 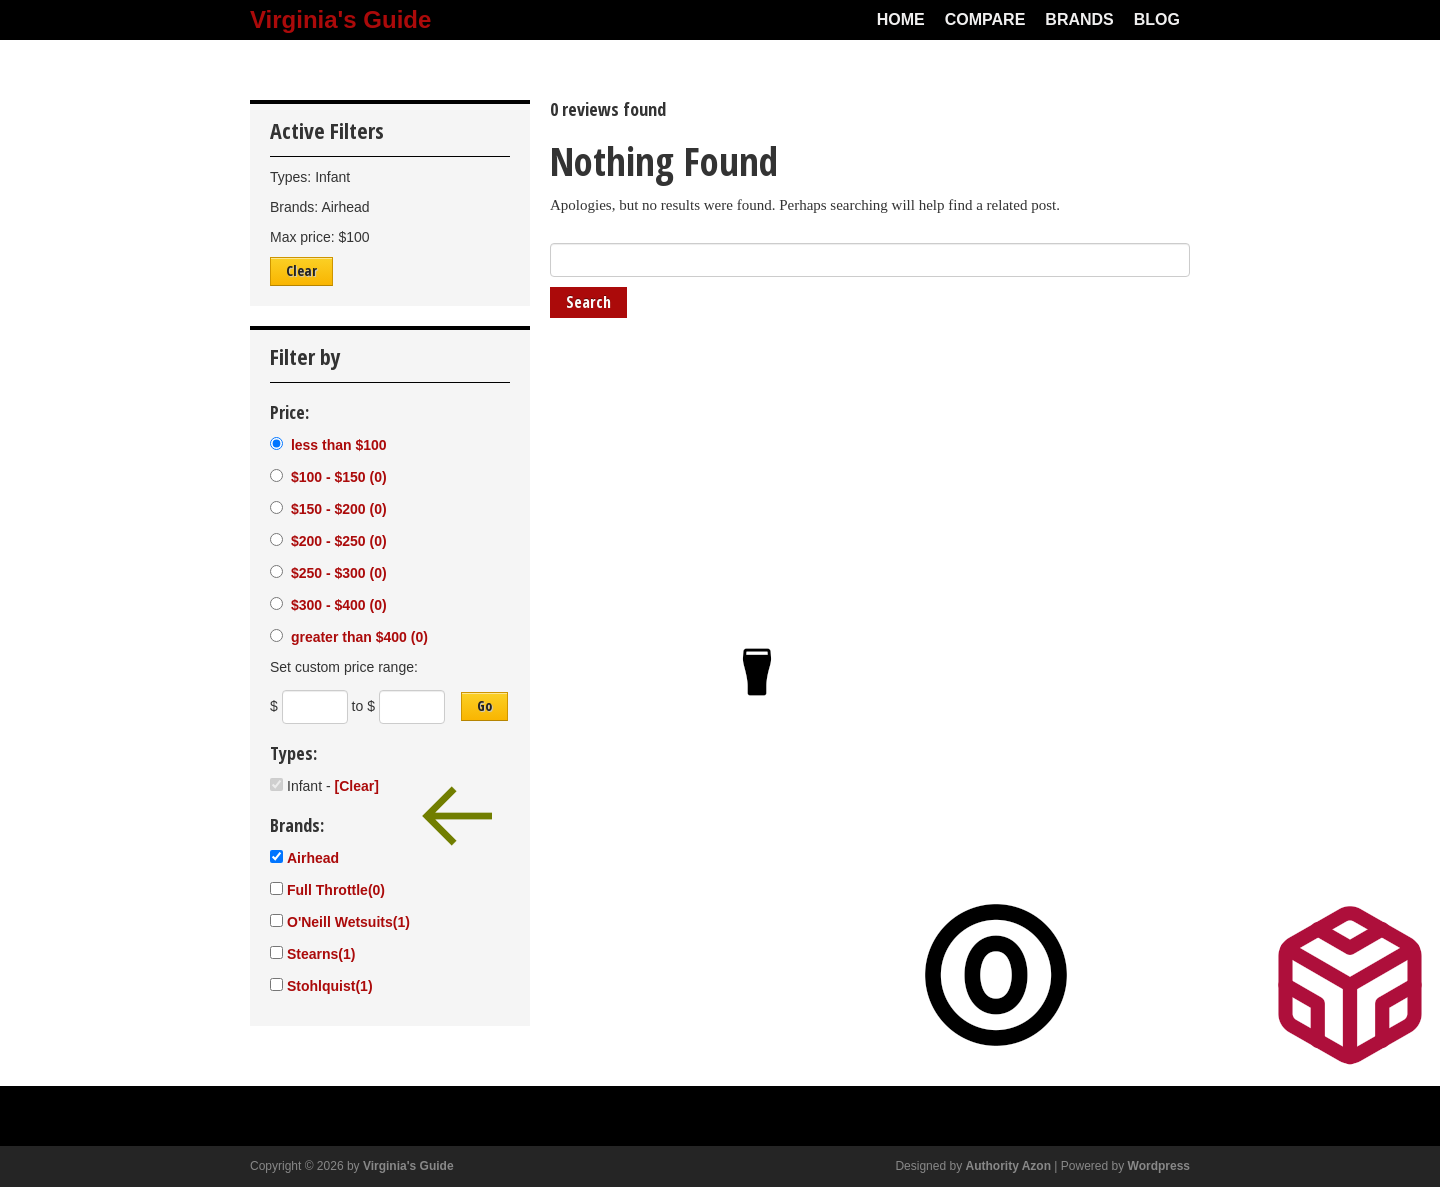 What do you see at coordinates (1350, 985) in the screenshot?
I see `open codesandbox development environment` at bounding box center [1350, 985].